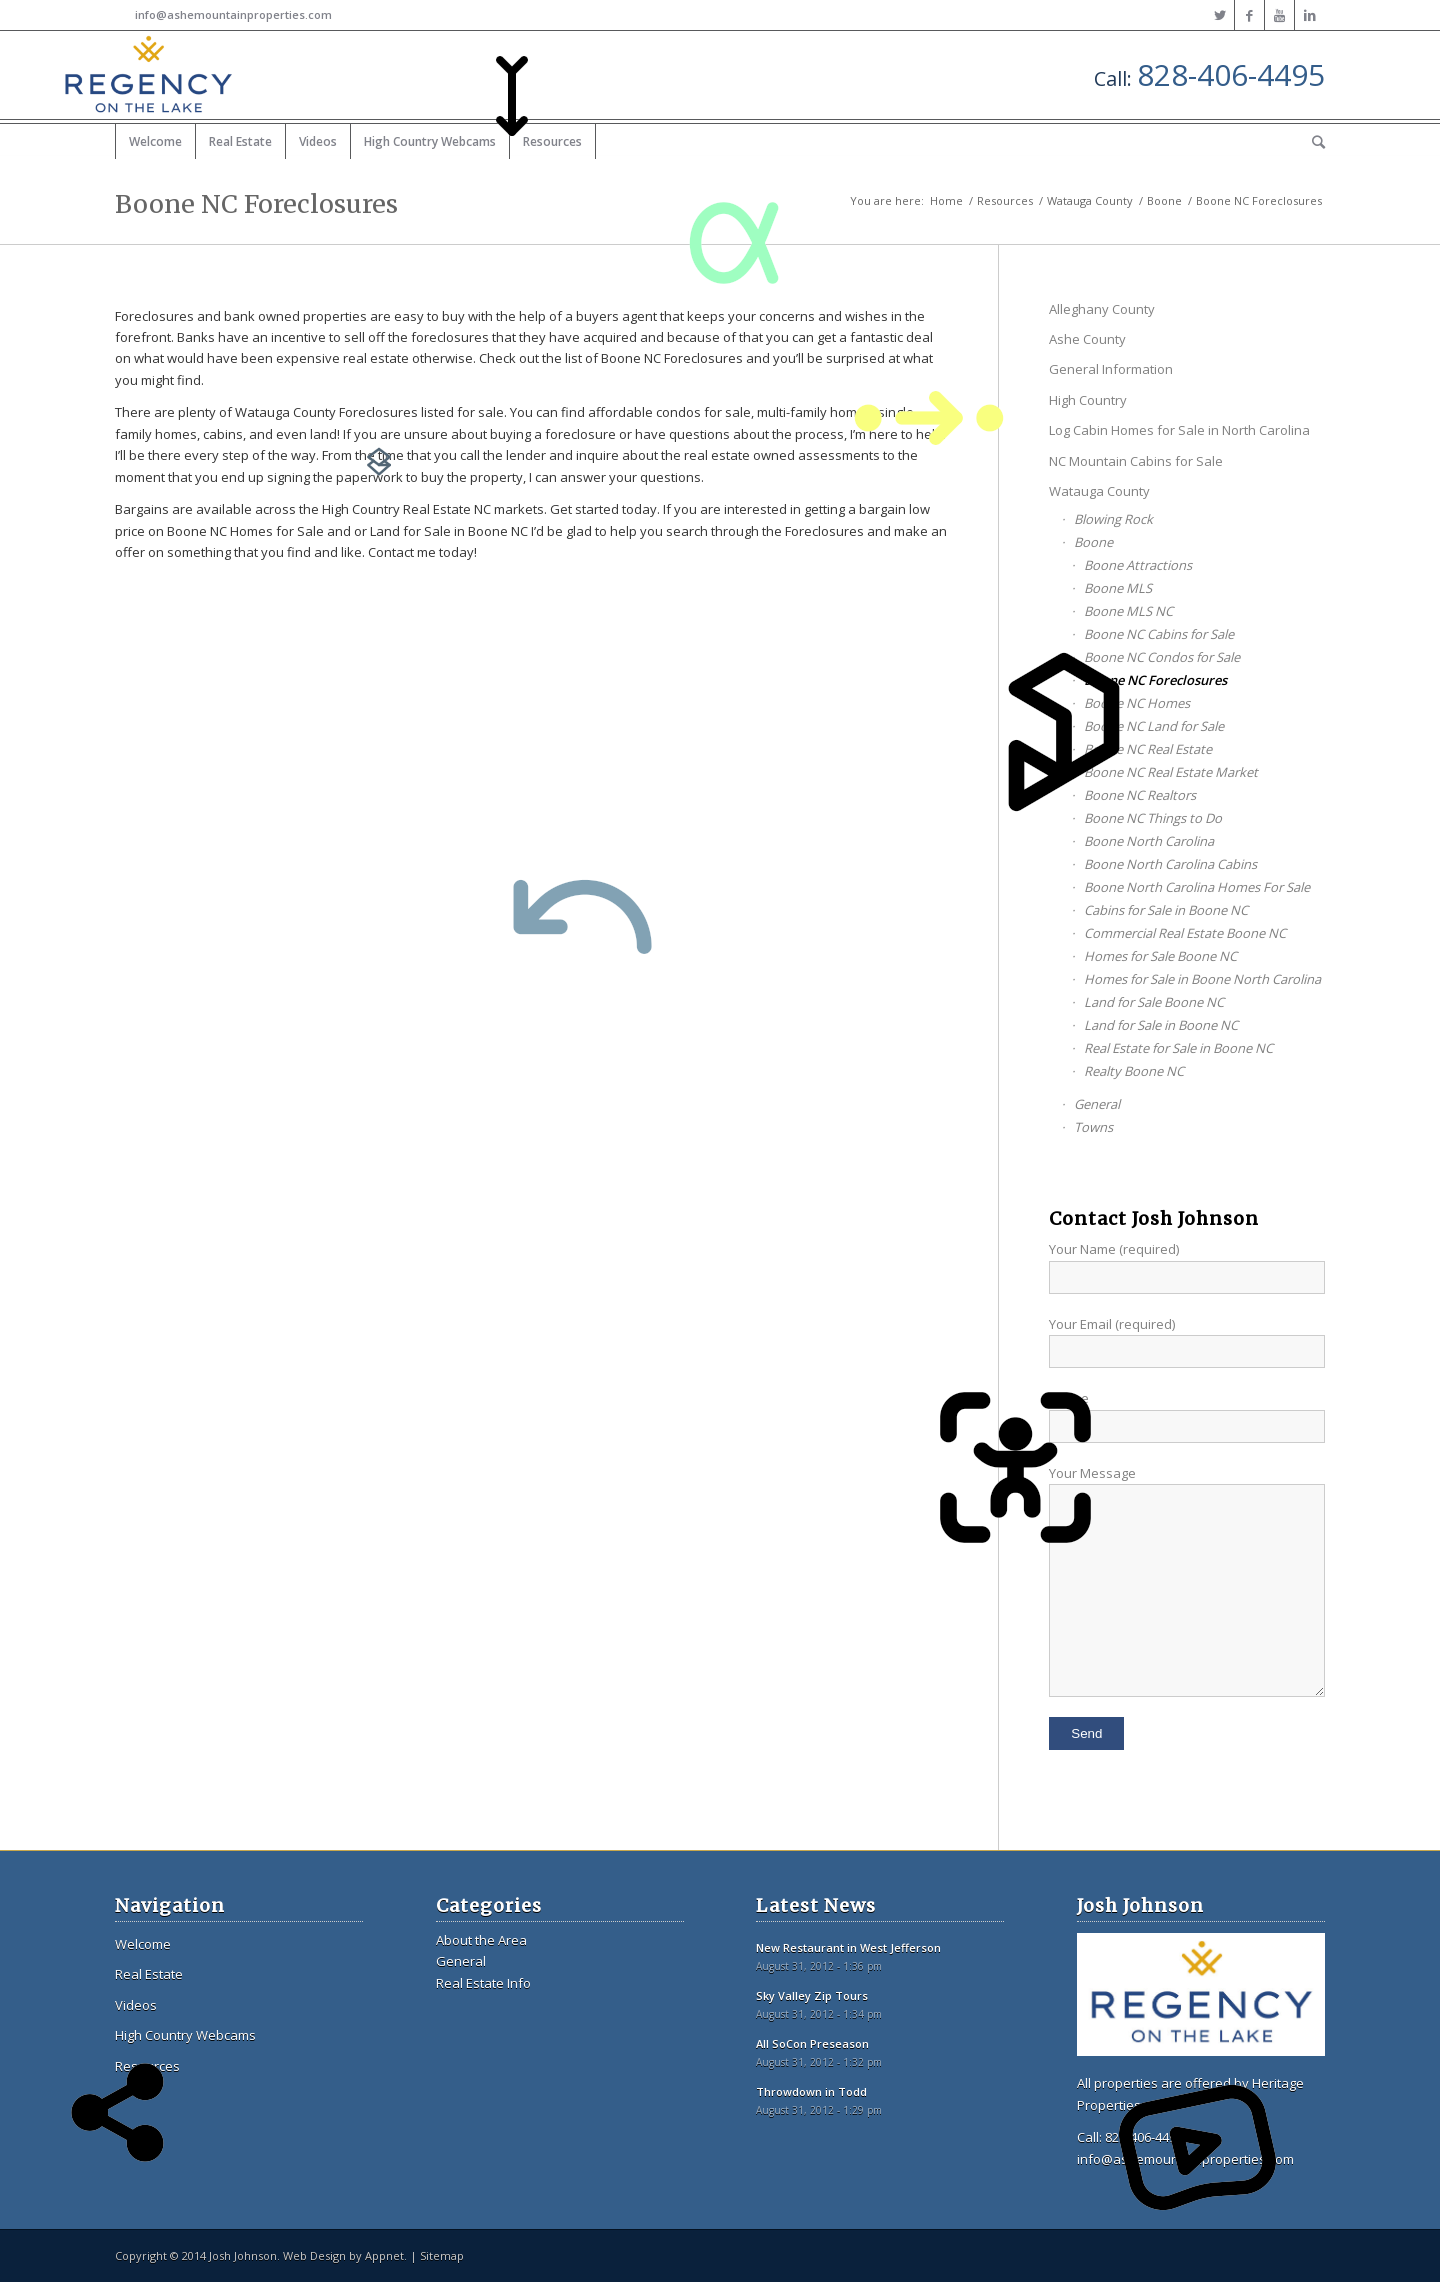 Image resolution: width=1440 pixels, height=2282 pixels. Describe the element at coordinates (929, 418) in the screenshot. I see `open citymapper for transit directions` at that location.